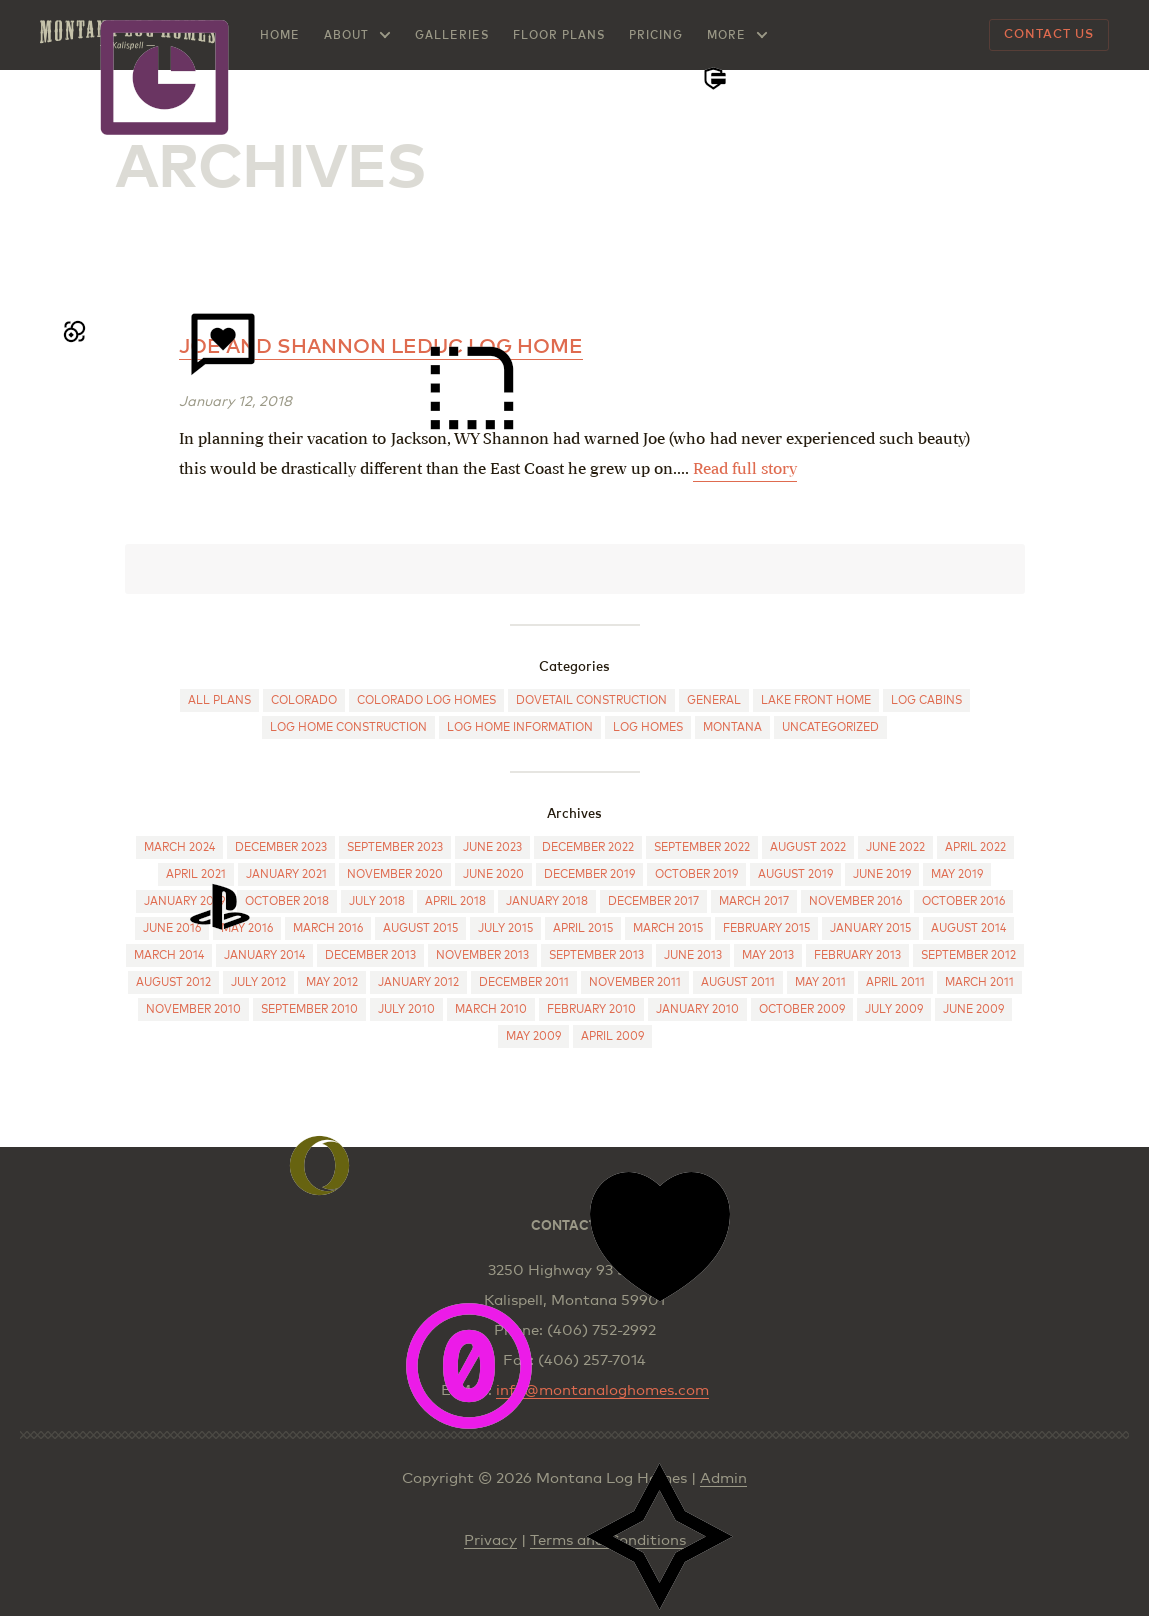 This screenshot has height=1616, width=1149. What do you see at coordinates (223, 342) in the screenshot?
I see `open favorite conversations` at bounding box center [223, 342].